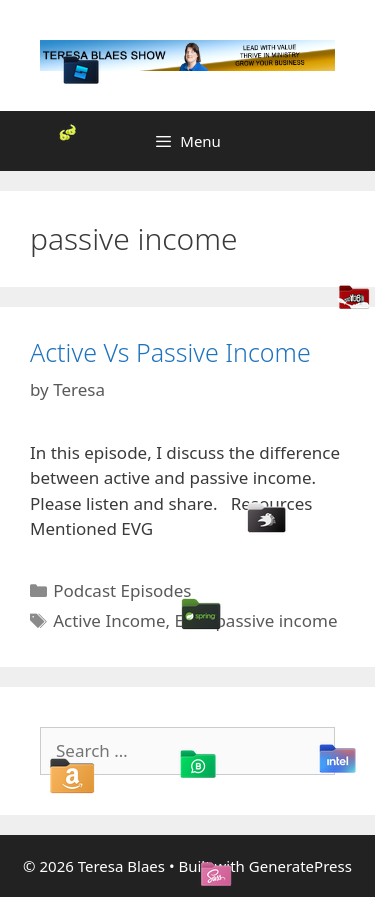  Describe the element at coordinates (67, 132) in the screenshot. I see `beats fit pro earbuds in volt yellow` at that location.